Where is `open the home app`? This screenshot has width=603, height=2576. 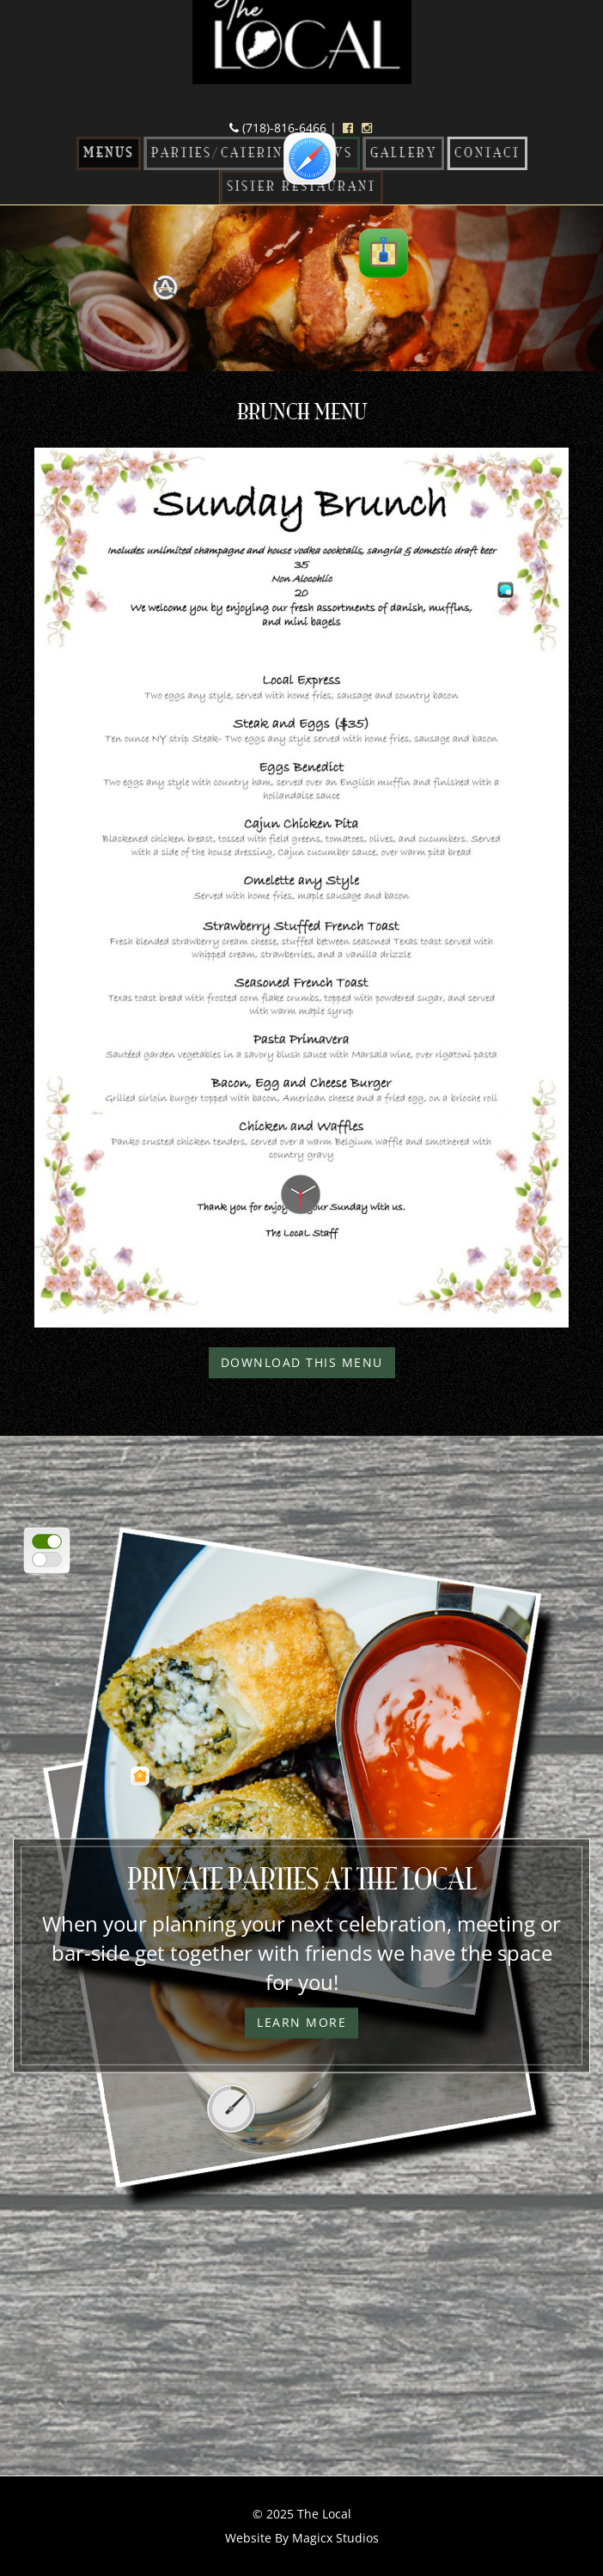
open the home app is located at coordinates (140, 1776).